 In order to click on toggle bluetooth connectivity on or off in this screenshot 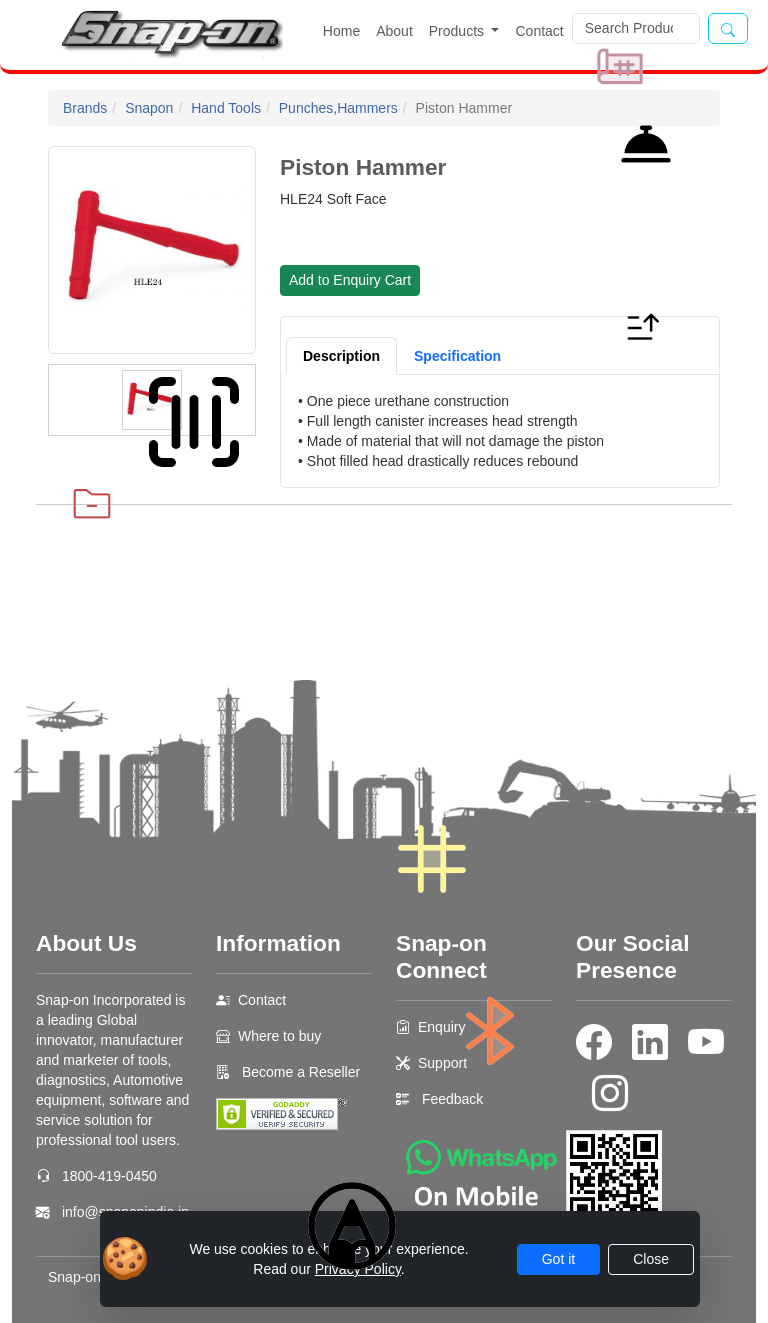, I will do `click(490, 1031)`.